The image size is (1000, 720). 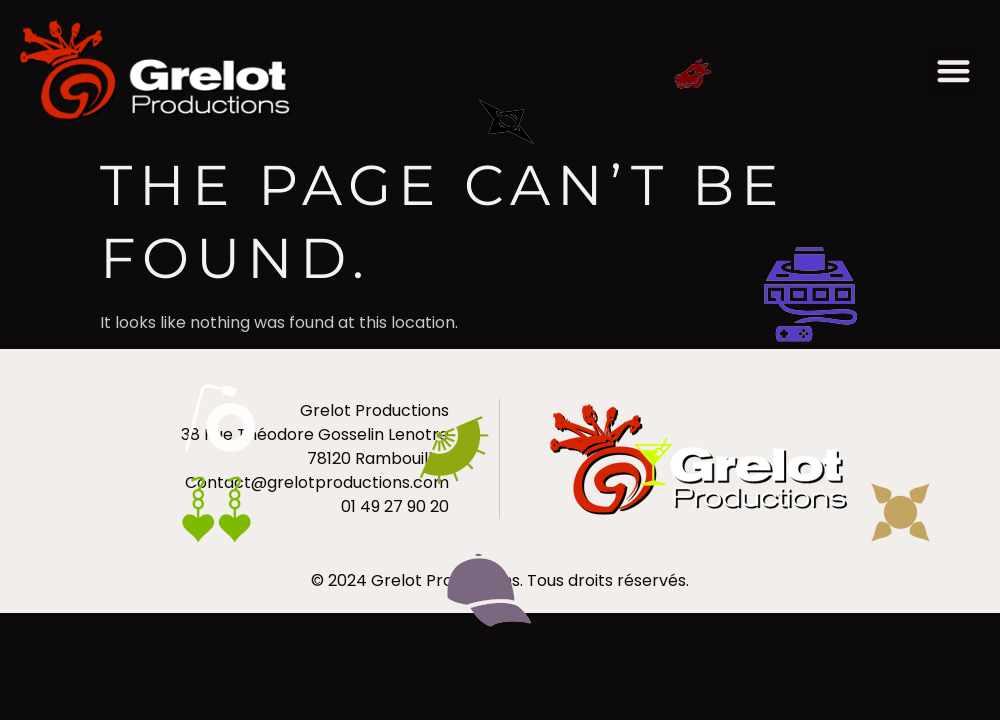 What do you see at coordinates (506, 121) in the screenshot?
I see `mark as favorite` at bounding box center [506, 121].